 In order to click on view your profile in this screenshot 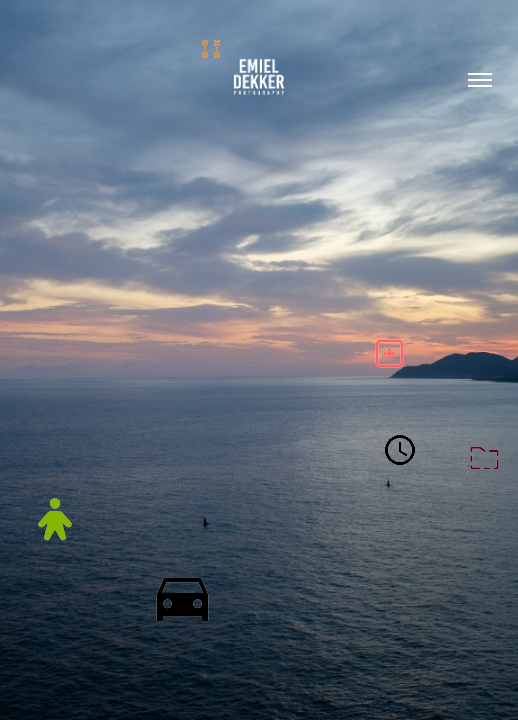, I will do `click(55, 520)`.